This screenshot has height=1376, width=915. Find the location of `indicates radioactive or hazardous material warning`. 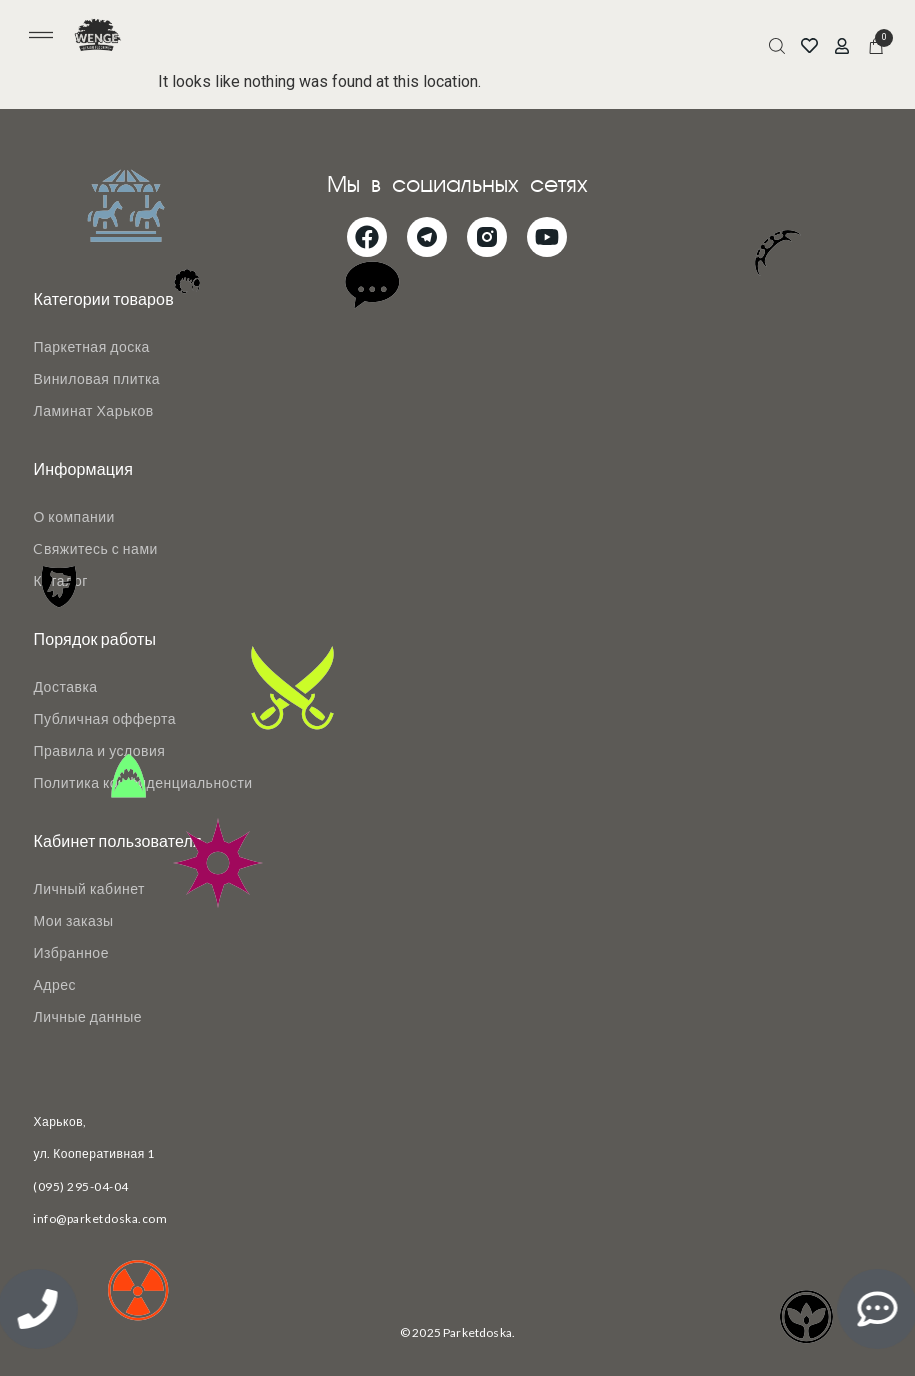

indicates radioactive or hazardous material warning is located at coordinates (138, 1290).